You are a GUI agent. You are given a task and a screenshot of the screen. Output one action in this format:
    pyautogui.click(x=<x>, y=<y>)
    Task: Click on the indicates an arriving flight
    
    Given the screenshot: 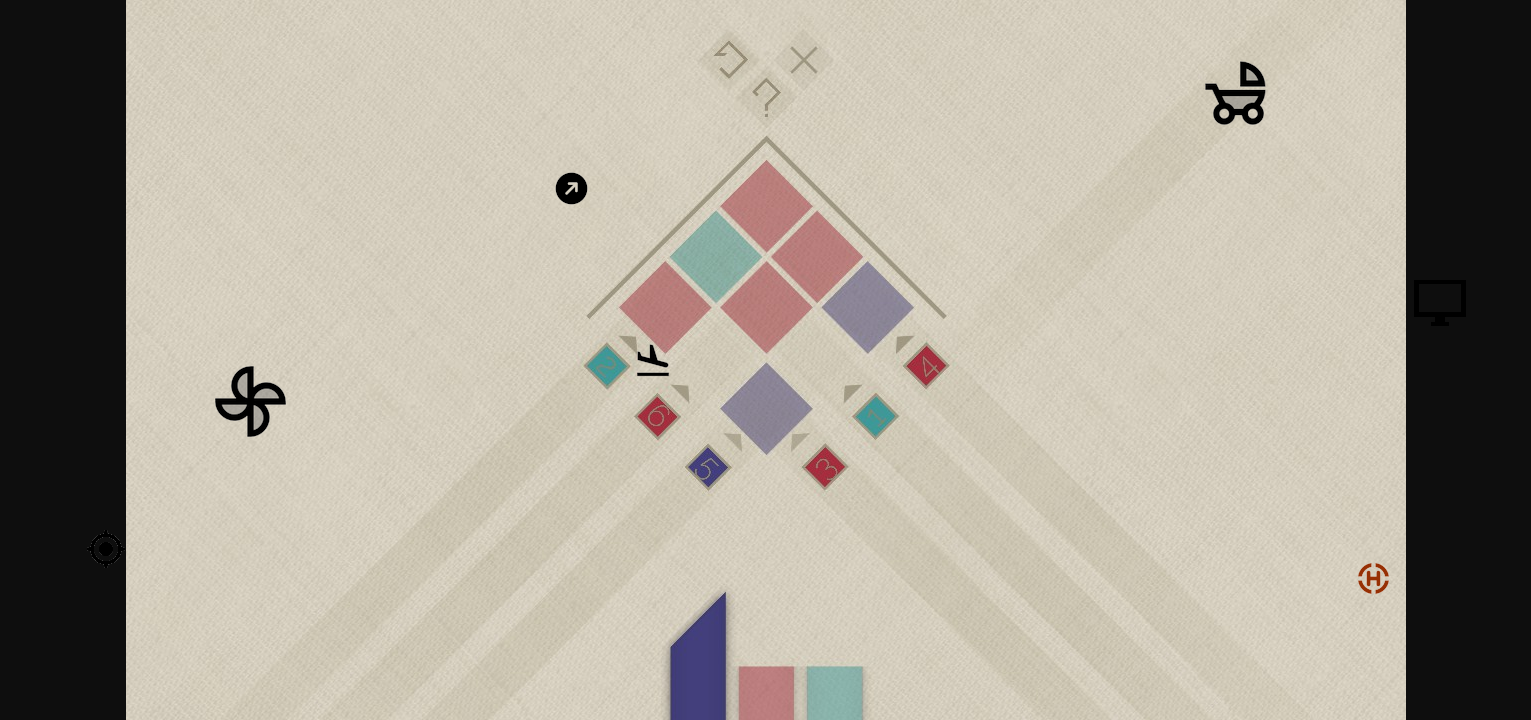 What is the action you would take?
    pyautogui.click(x=653, y=361)
    